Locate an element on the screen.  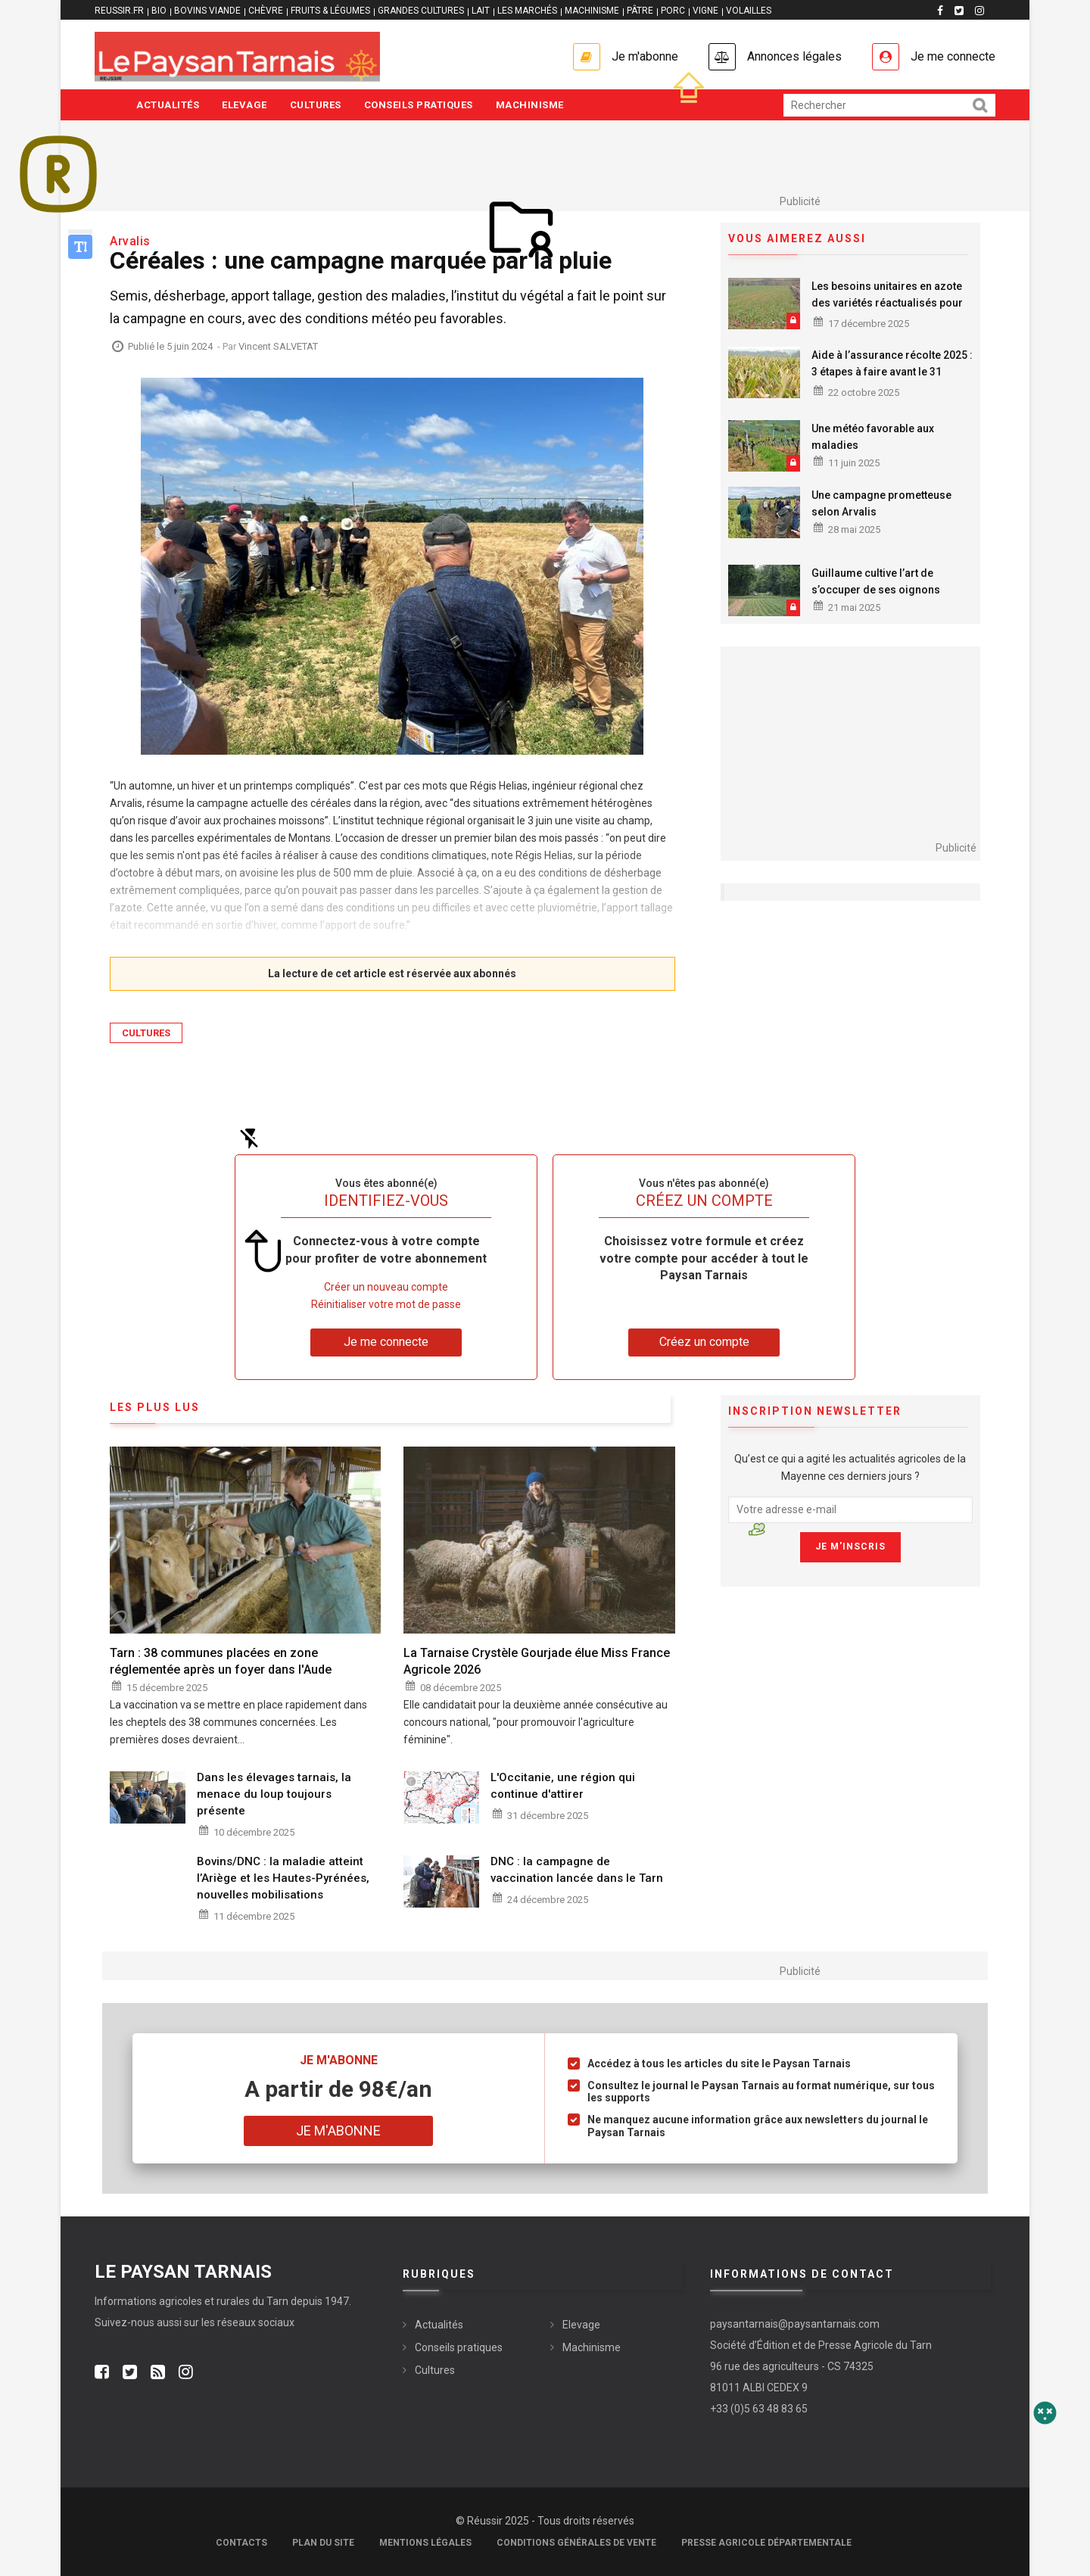
undo or go back to previous state is located at coordinates (264, 1251).